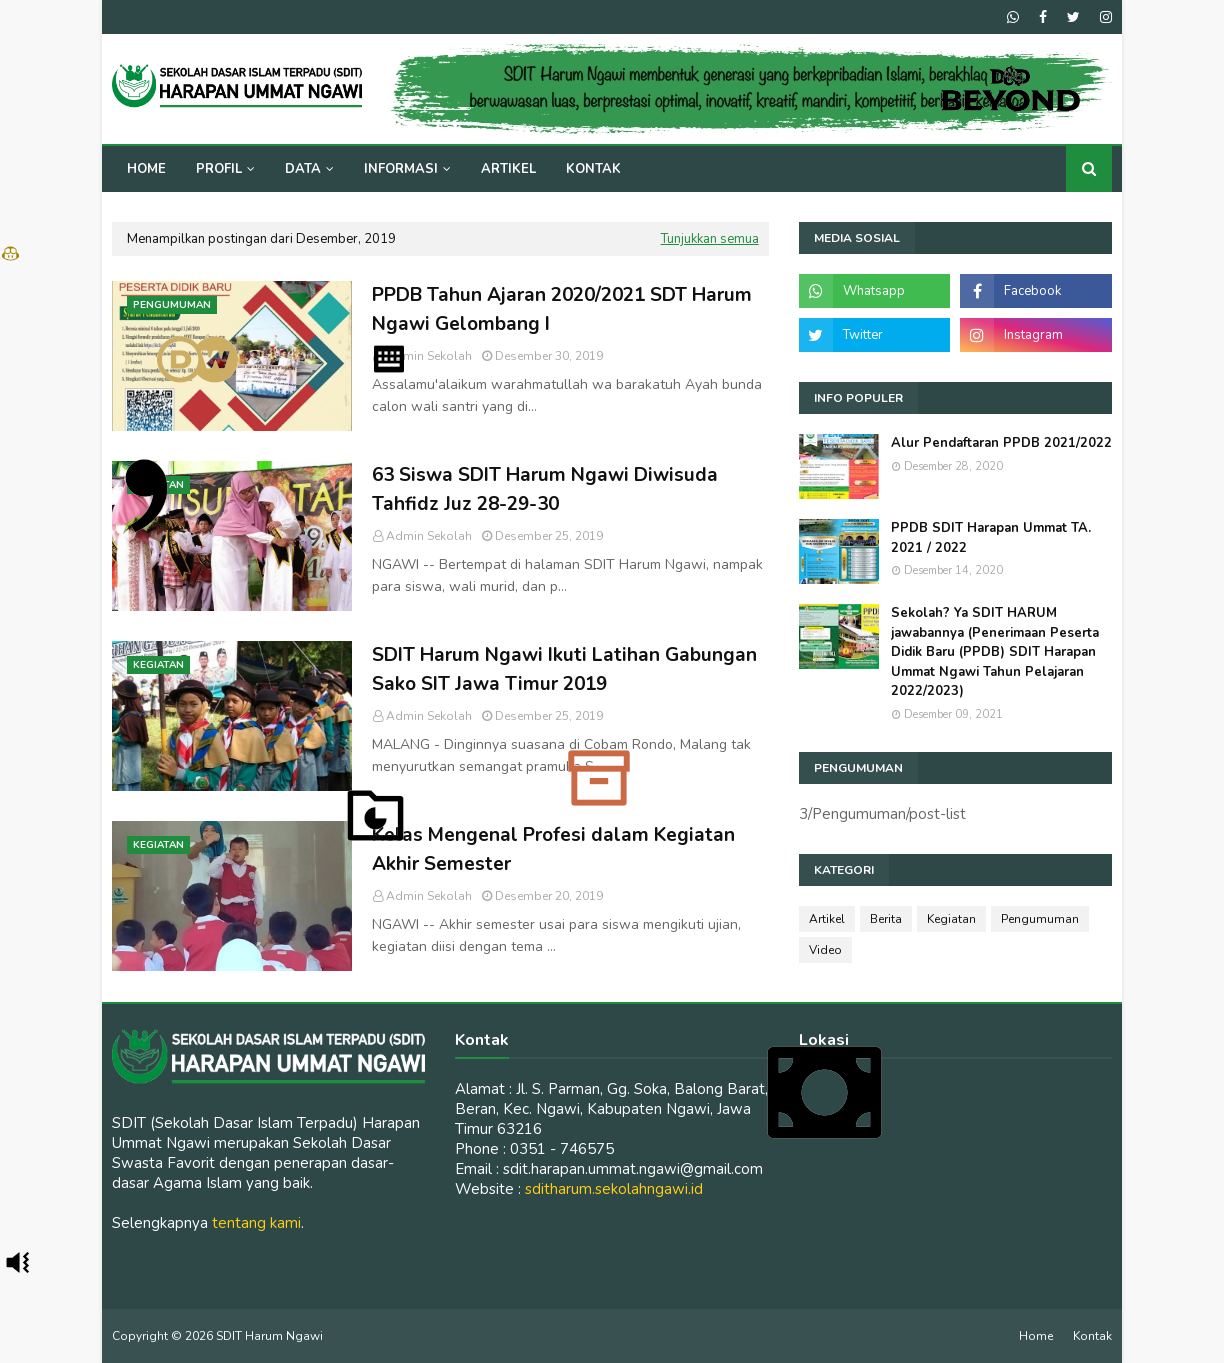 The width and height of the screenshot is (1224, 1363). I want to click on open the Deutsche Welle news app, so click(197, 359).